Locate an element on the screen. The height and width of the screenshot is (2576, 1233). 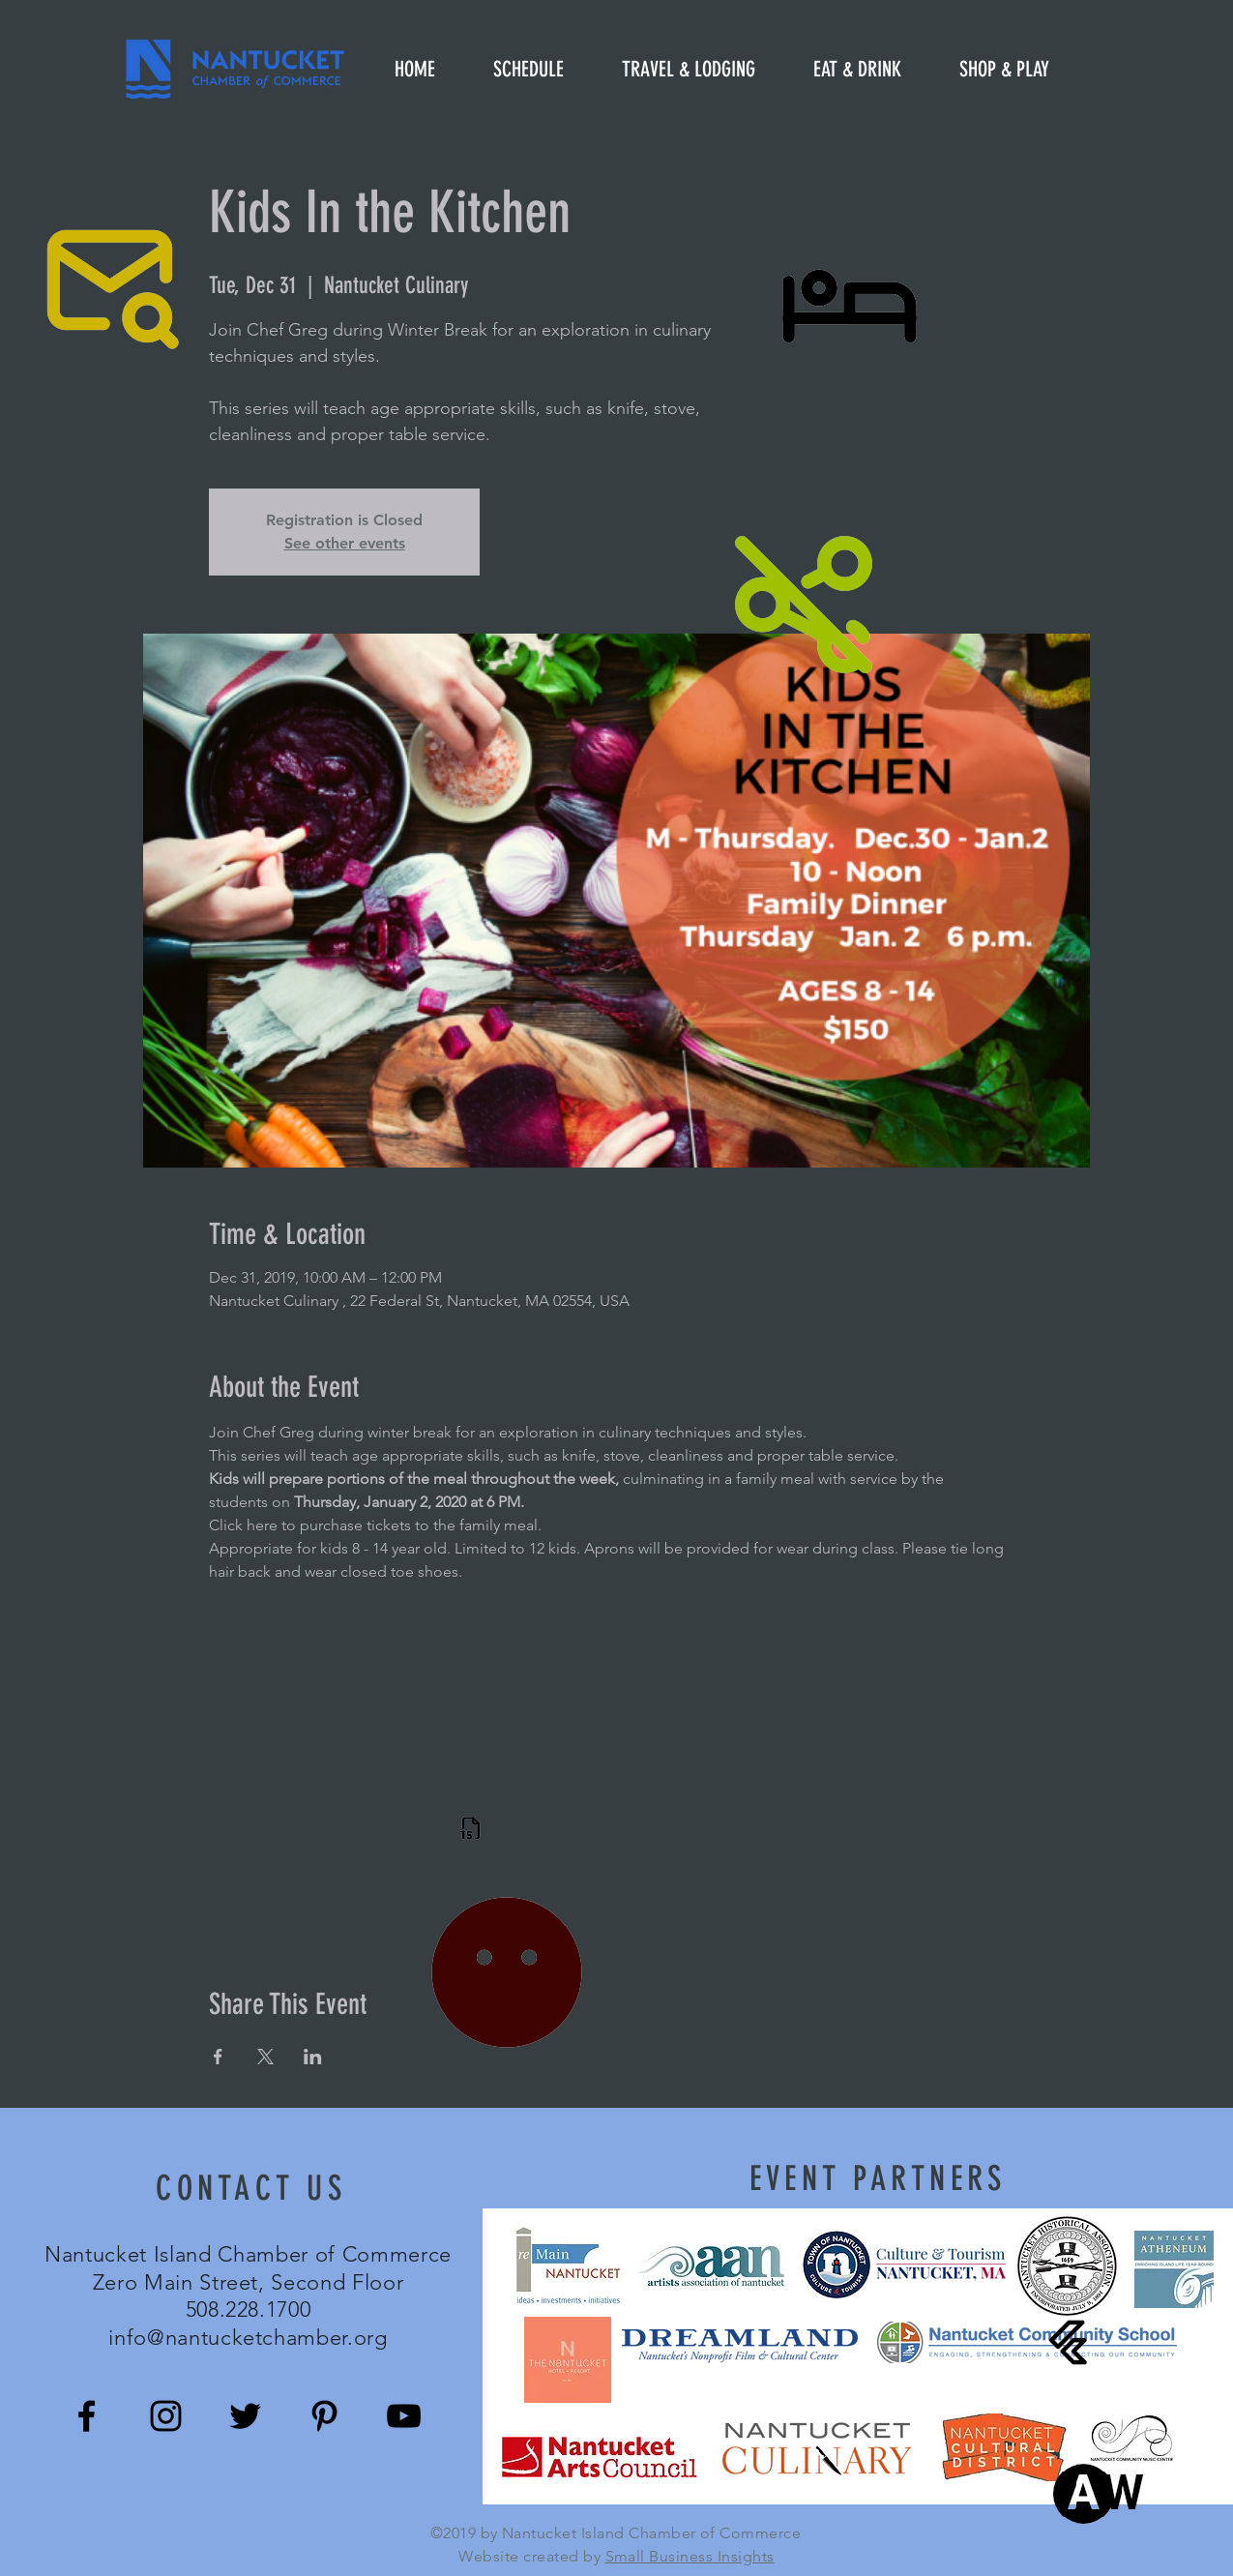
enable auto white balance is located at coordinates (1099, 2494).